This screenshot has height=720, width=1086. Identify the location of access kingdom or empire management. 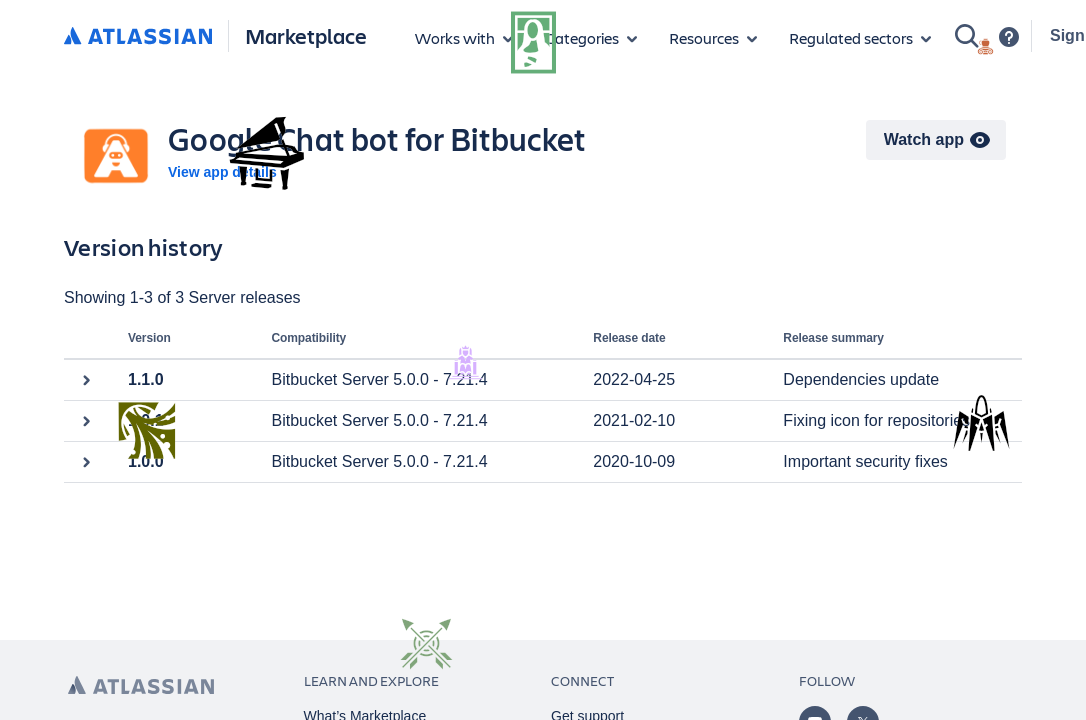
(465, 362).